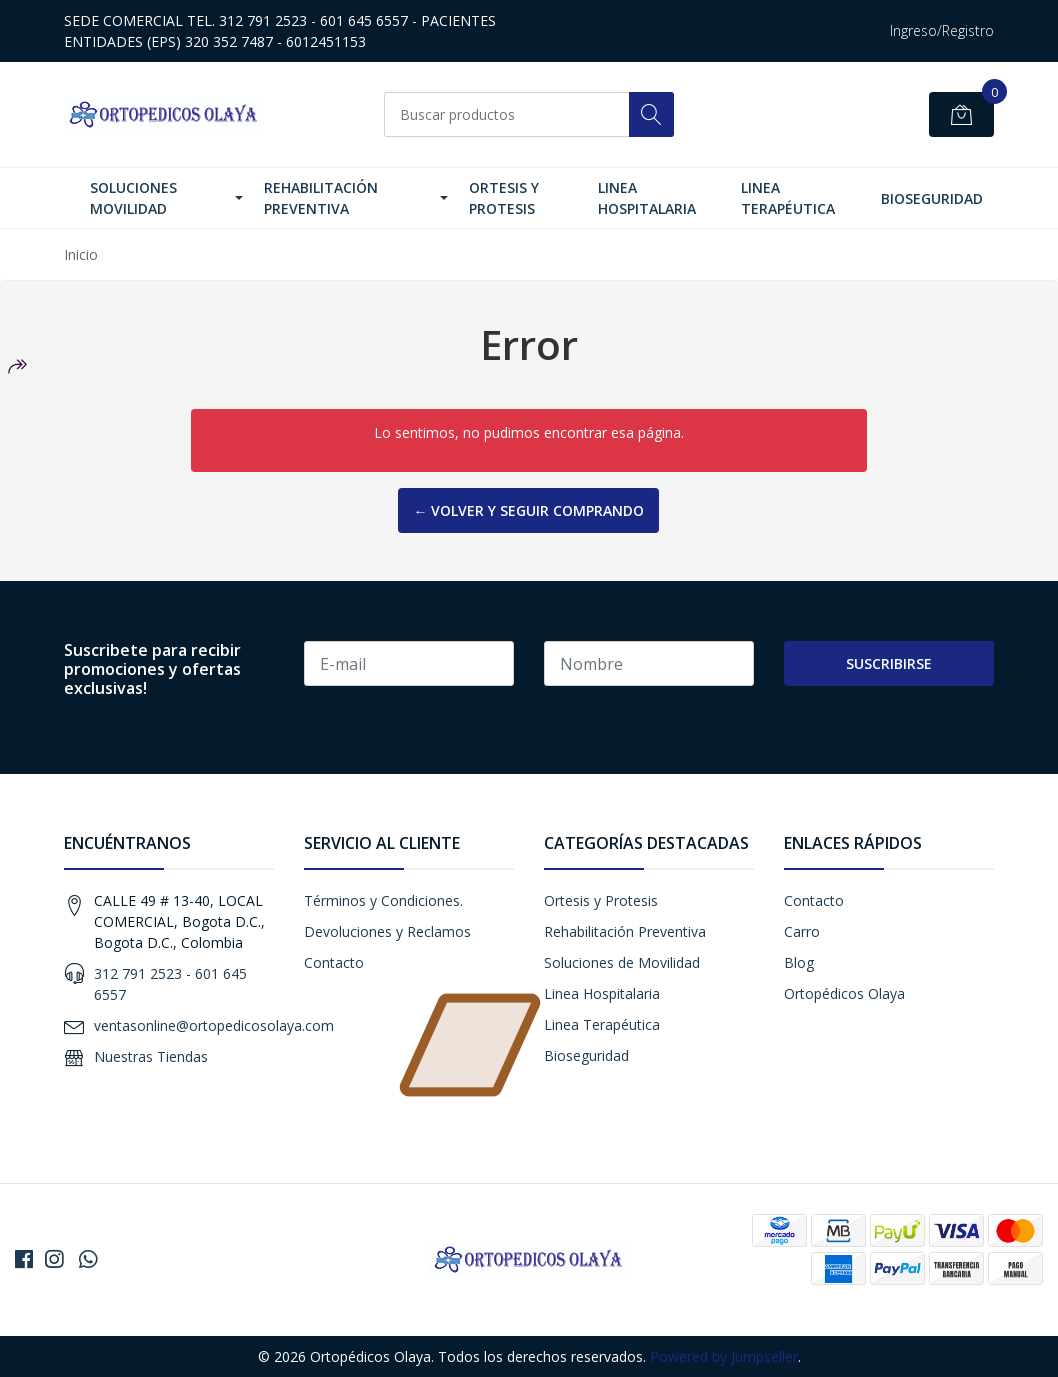 This screenshot has height=1377, width=1058. What do you see at coordinates (470, 1045) in the screenshot?
I see `parallelogram shape tool` at bounding box center [470, 1045].